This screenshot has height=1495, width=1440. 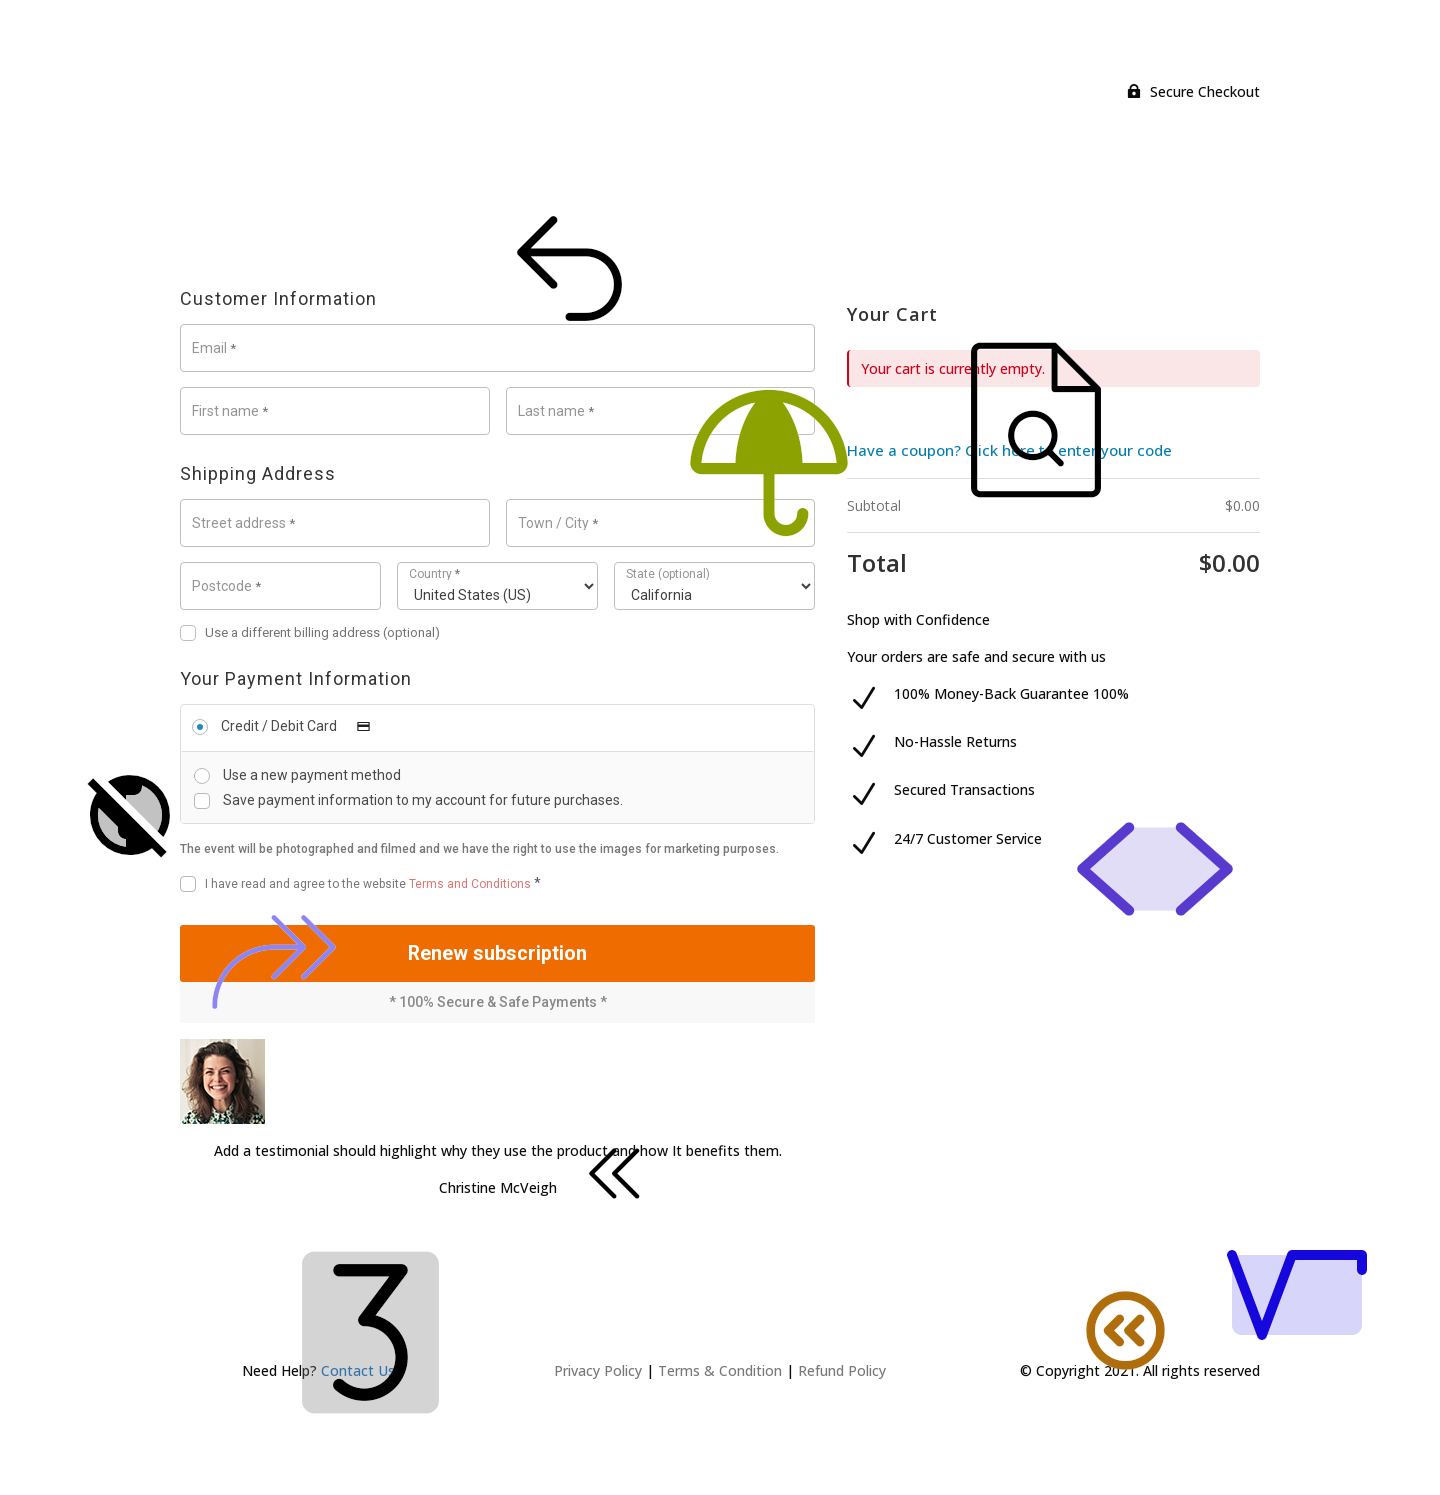 I want to click on calculate square root, so click(x=1292, y=1285).